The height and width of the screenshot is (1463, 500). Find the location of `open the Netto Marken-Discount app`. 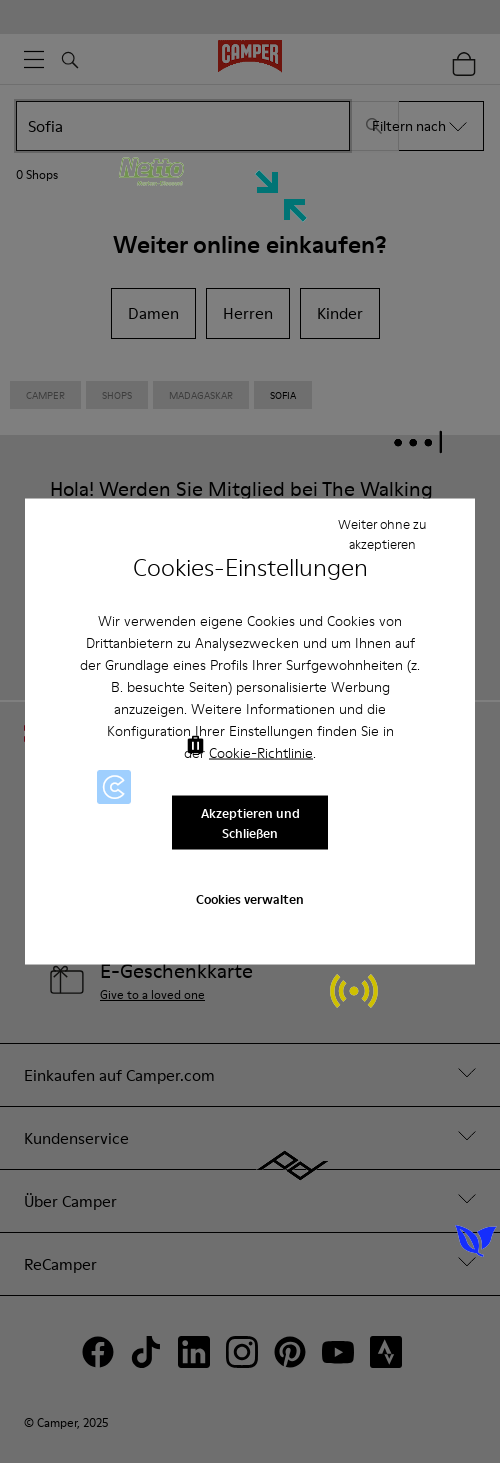

open the Netto Marken-Discount app is located at coordinates (151, 171).